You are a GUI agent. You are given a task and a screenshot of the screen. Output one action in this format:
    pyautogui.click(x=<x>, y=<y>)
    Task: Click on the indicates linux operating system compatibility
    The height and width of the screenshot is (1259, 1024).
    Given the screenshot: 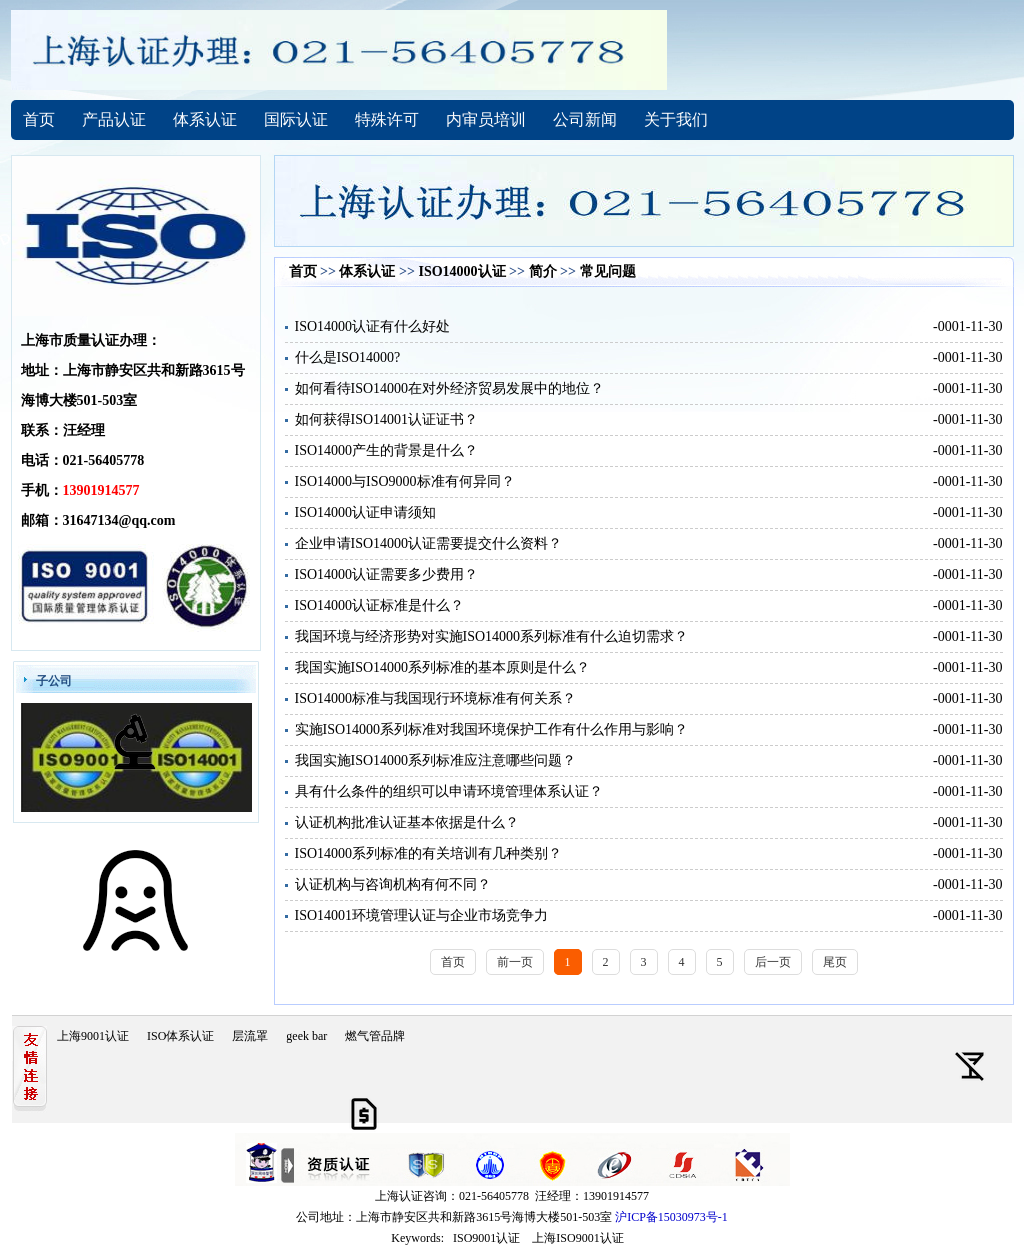 What is the action you would take?
    pyautogui.click(x=135, y=906)
    